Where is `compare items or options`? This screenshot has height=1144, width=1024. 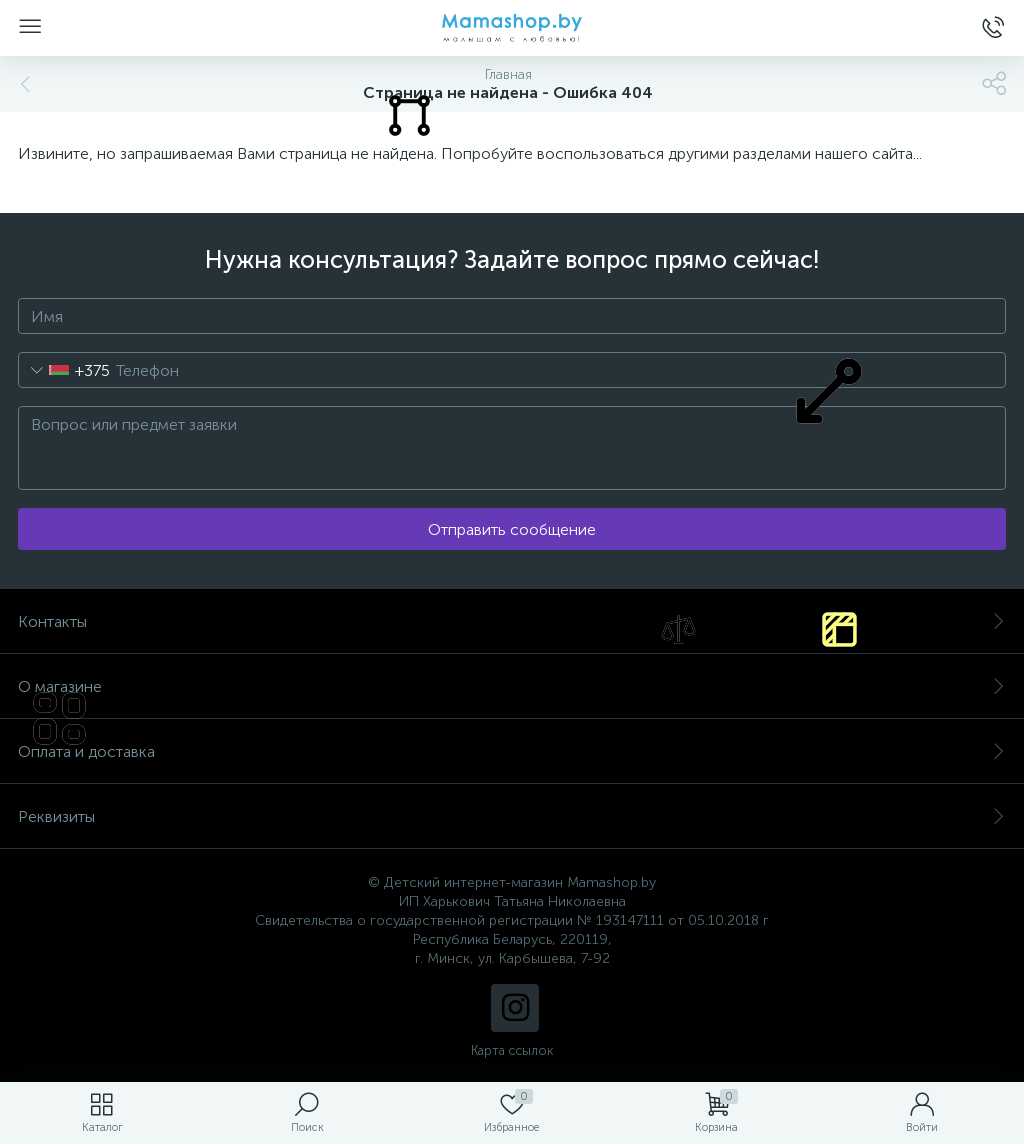 compare items or options is located at coordinates (678, 629).